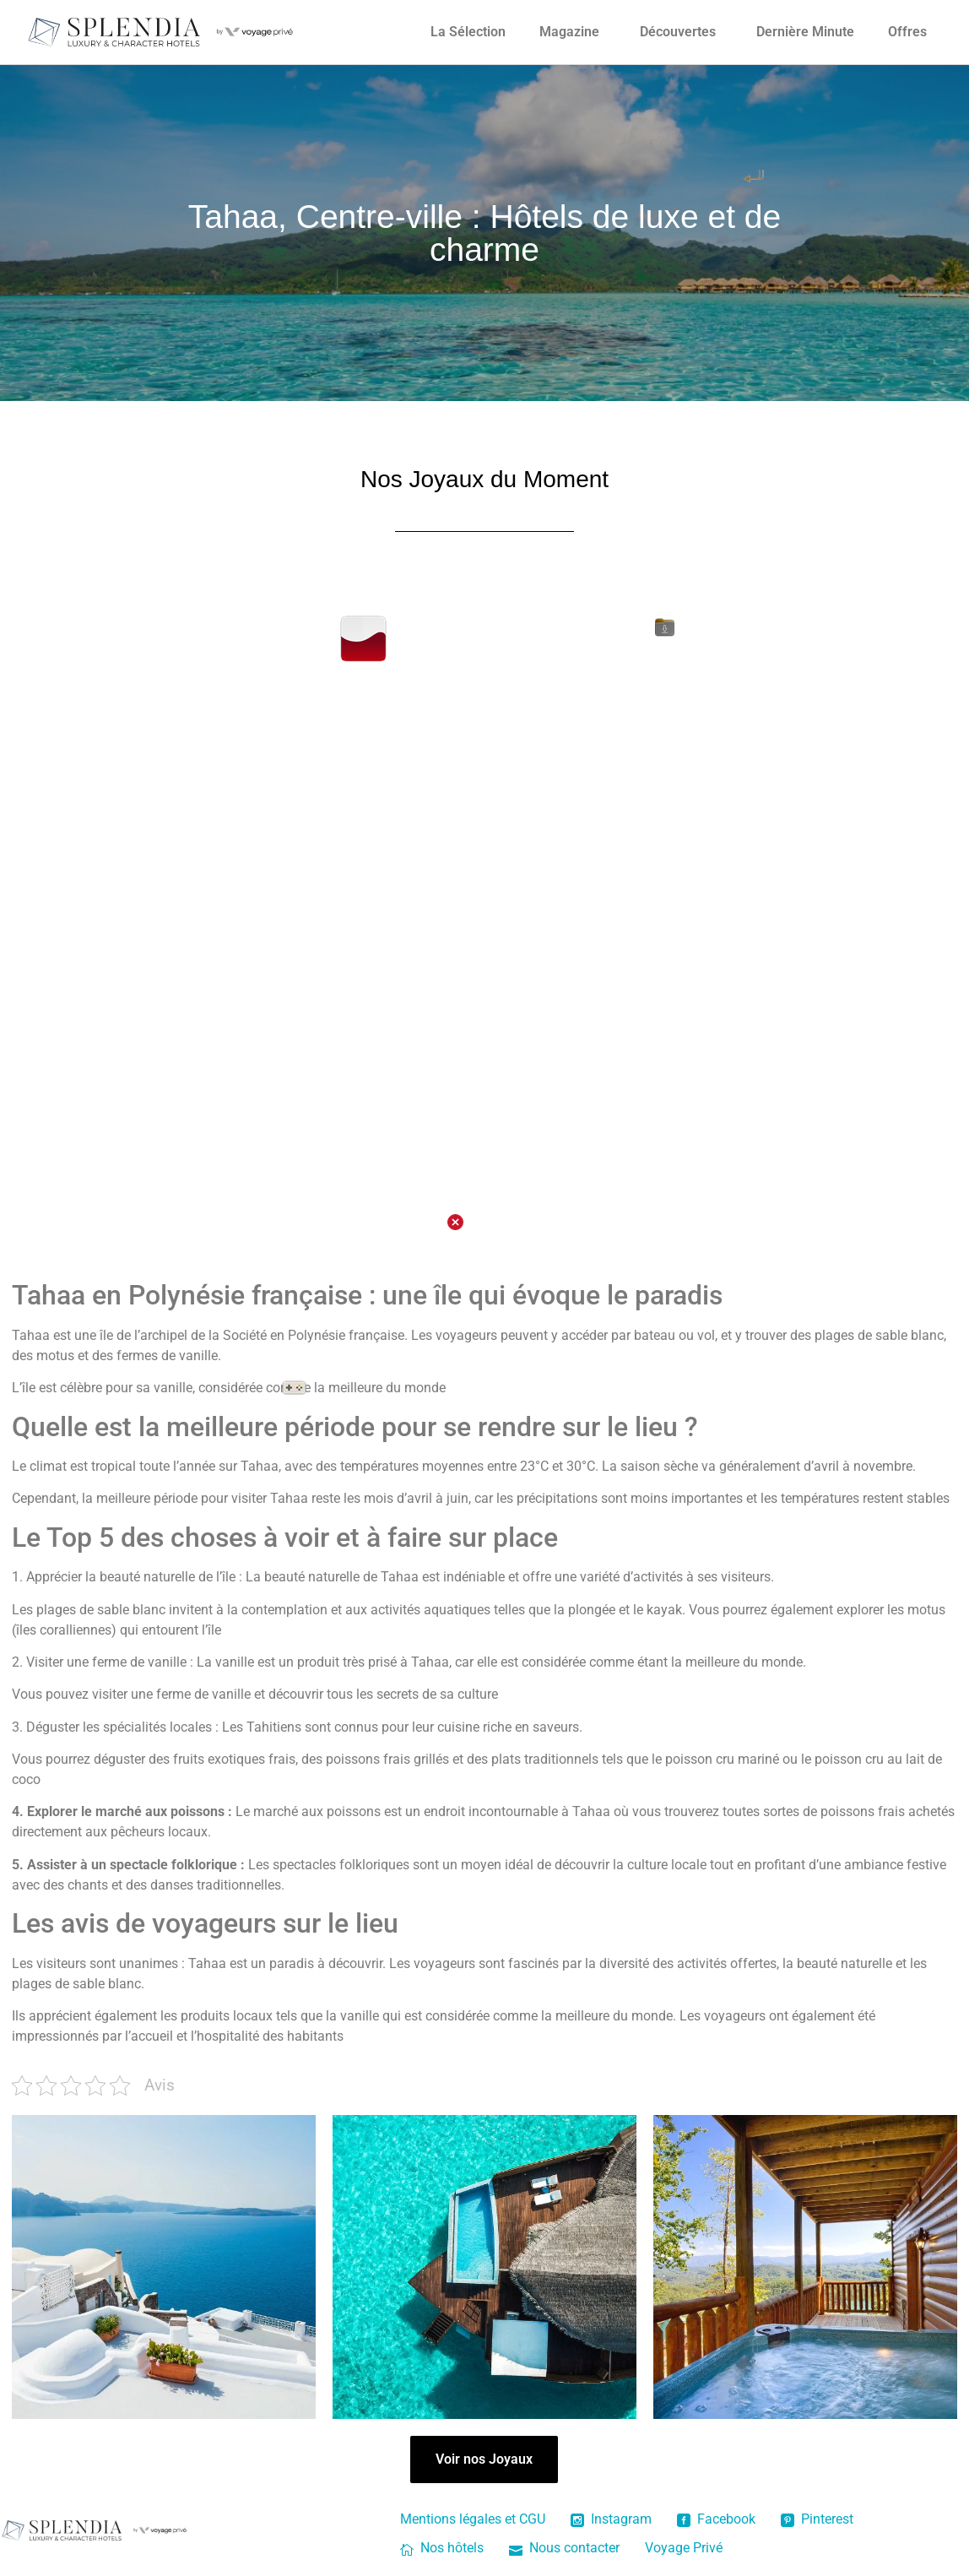 This screenshot has width=969, height=2576. What do you see at coordinates (294, 1387) in the screenshot?
I see `open games and entertainment apps` at bounding box center [294, 1387].